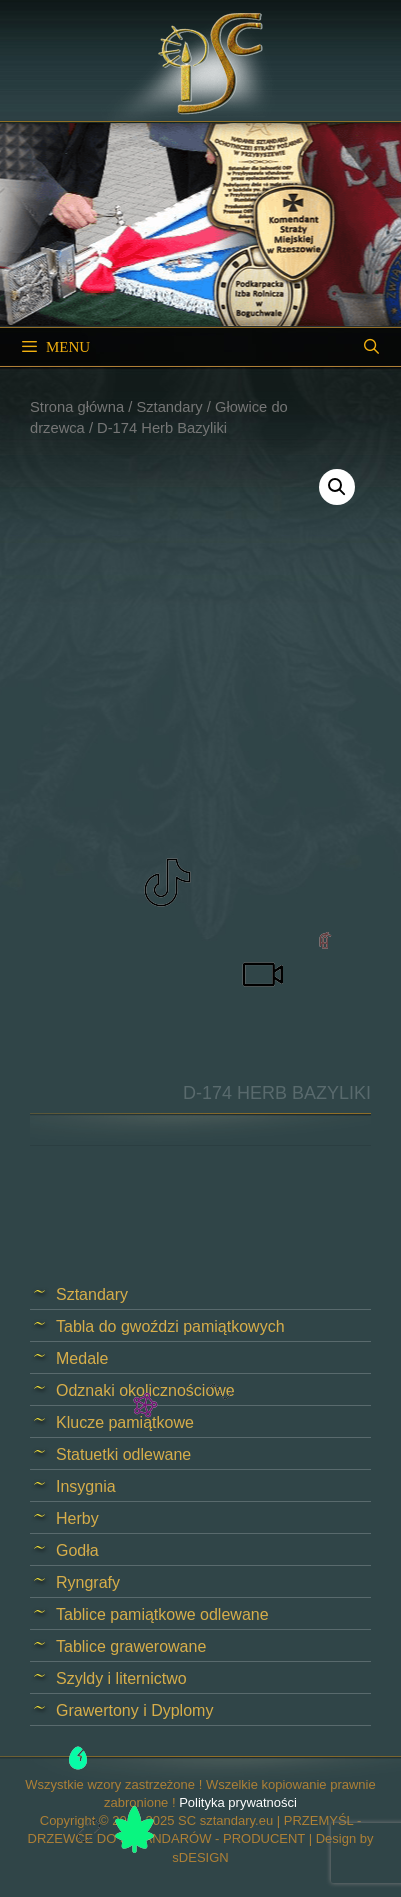 This screenshot has width=401, height=1897. Describe the element at coordinates (78, 1758) in the screenshot. I see `indicates a cracked or broken item` at that location.